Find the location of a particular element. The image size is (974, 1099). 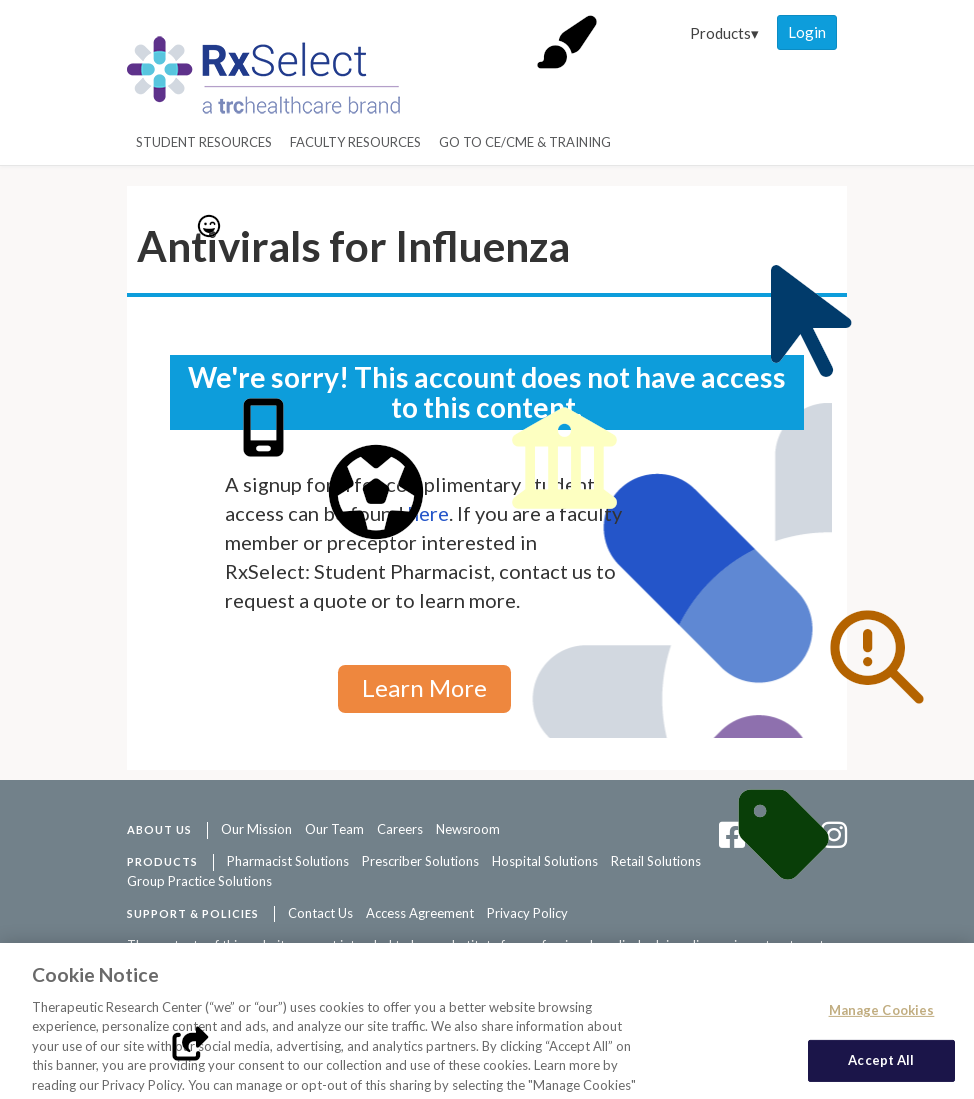

cursor or pointer indicator is located at coordinates (806, 321).